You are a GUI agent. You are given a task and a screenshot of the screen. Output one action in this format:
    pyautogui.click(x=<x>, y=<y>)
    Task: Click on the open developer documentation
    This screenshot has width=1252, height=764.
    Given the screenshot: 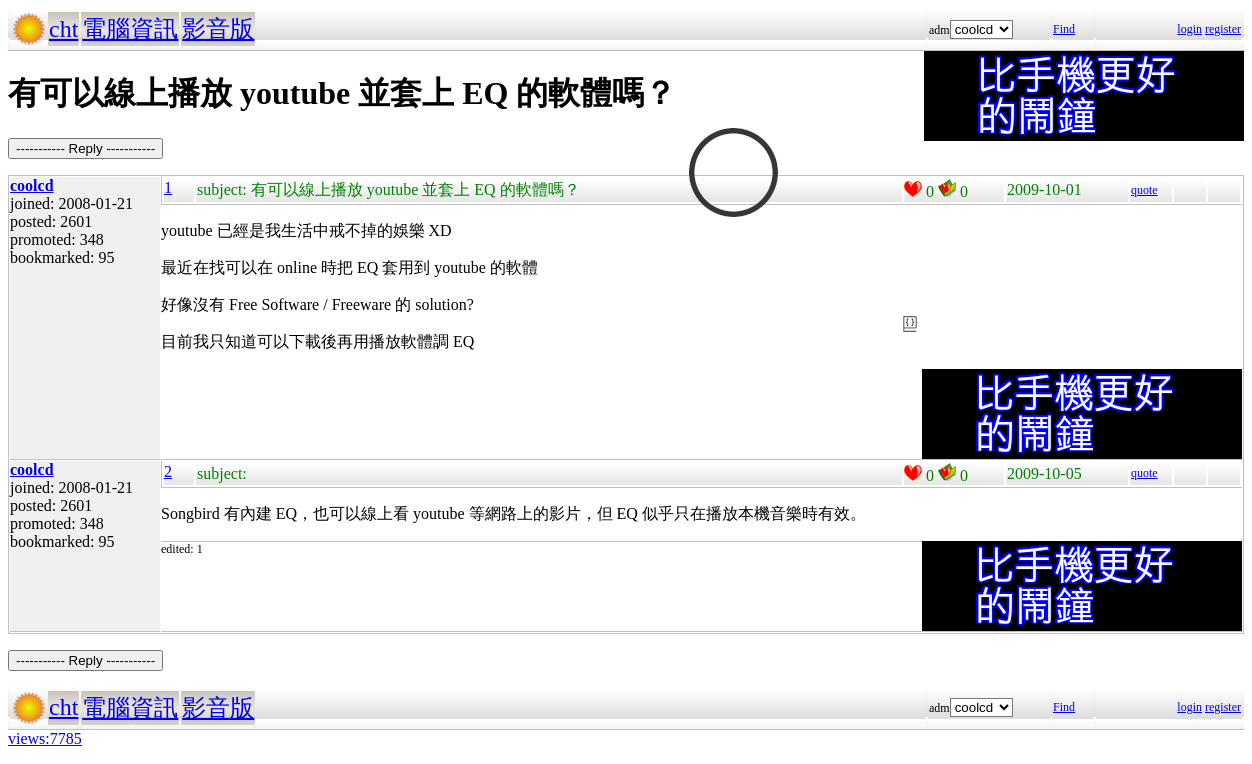 What is the action you would take?
    pyautogui.click(x=910, y=324)
    